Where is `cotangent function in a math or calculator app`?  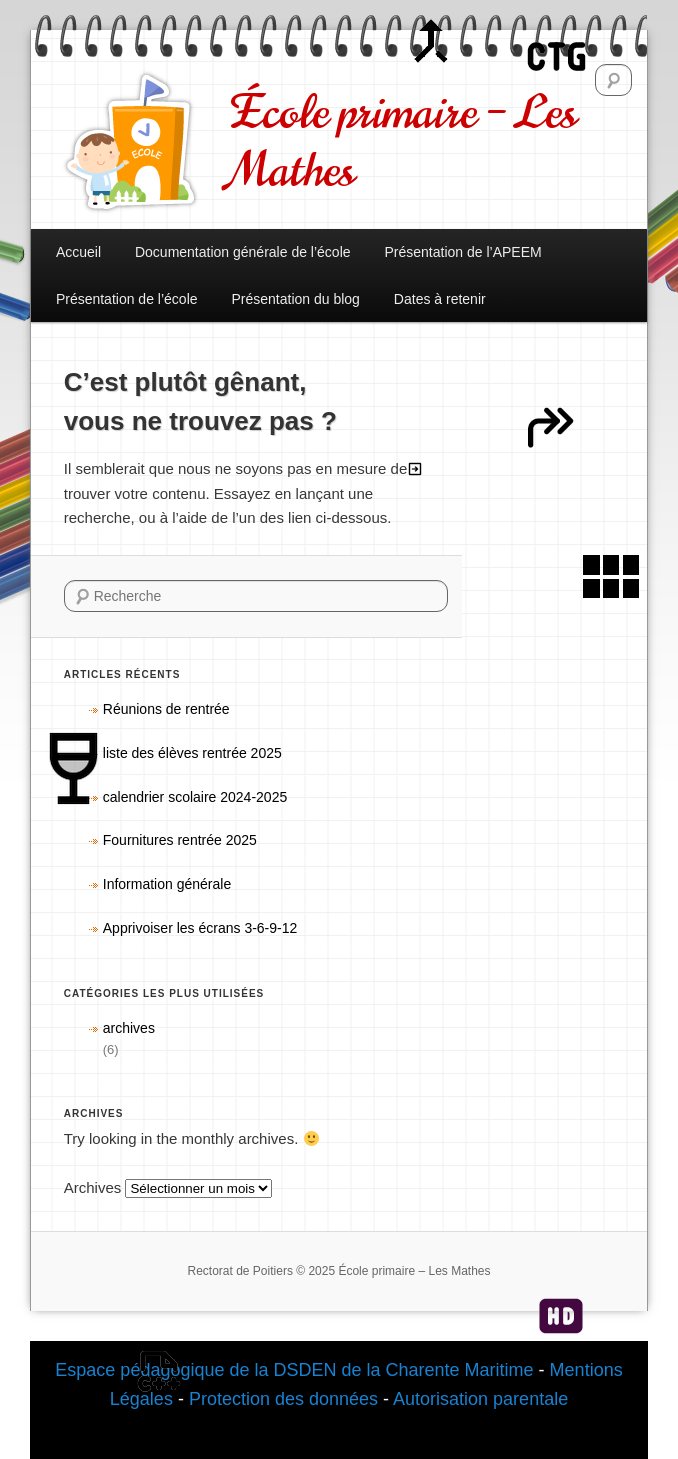
cotangent function in a math or calculator app is located at coordinates (556, 56).